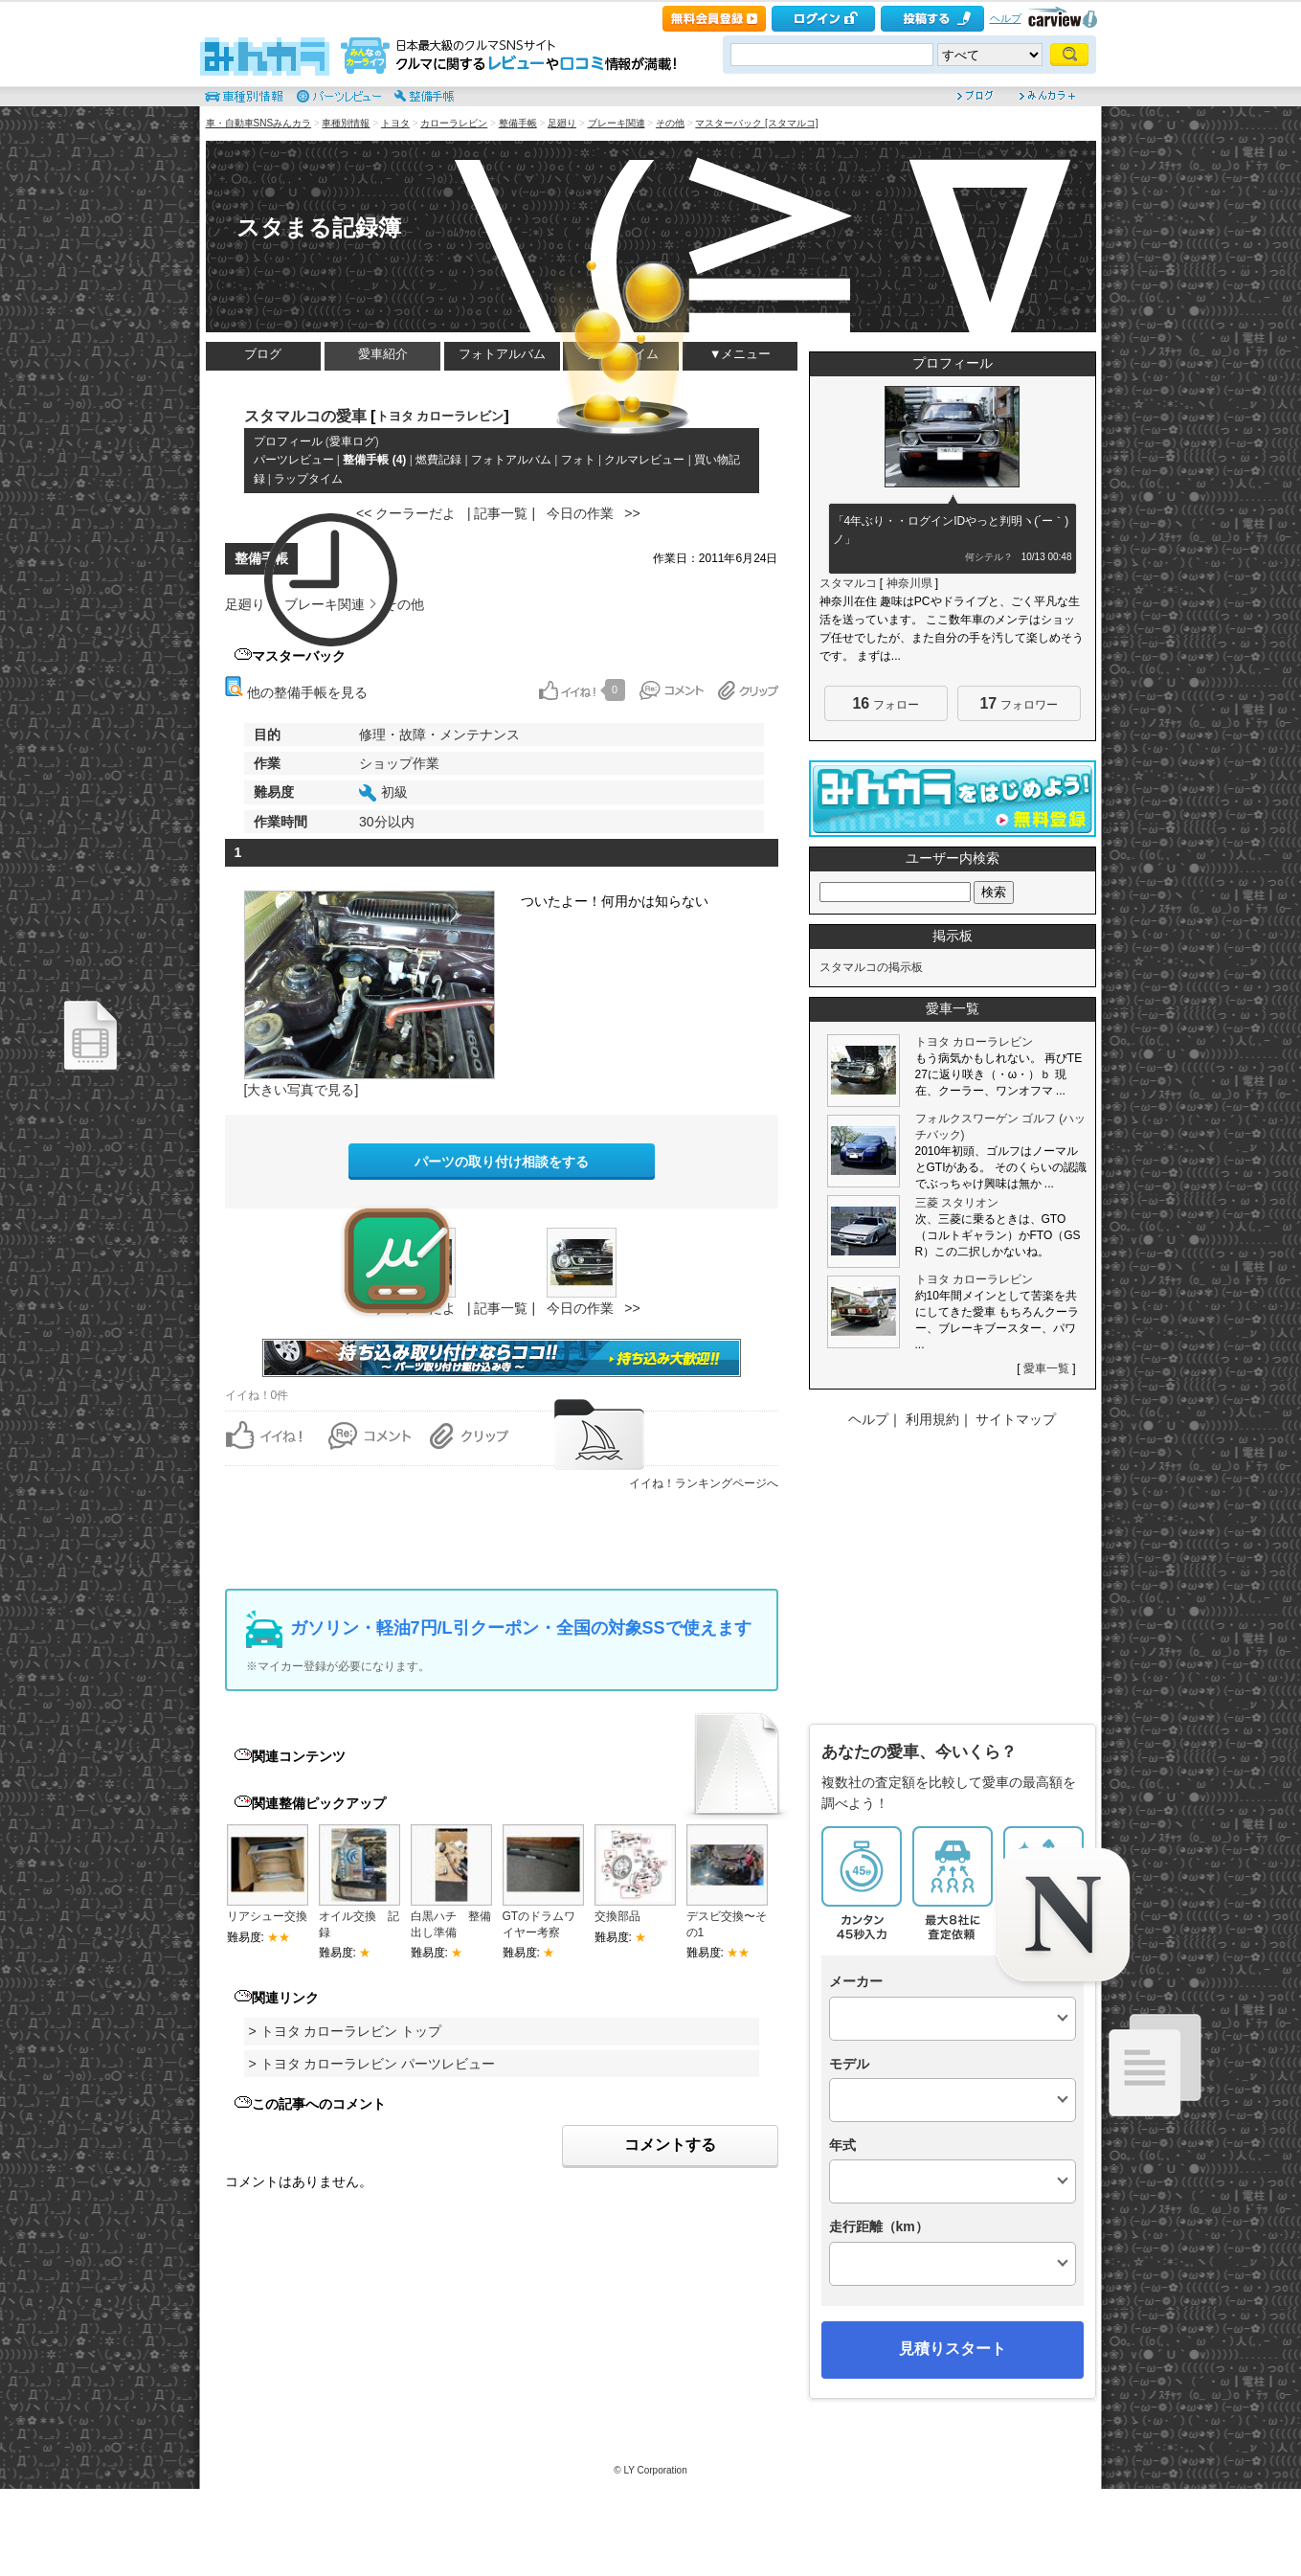 This screenshot has height=2576, width=1301. Describe the element at coordinates (738, 1763) in the screenshot. I see `a text file template or document skeleton` at that location.